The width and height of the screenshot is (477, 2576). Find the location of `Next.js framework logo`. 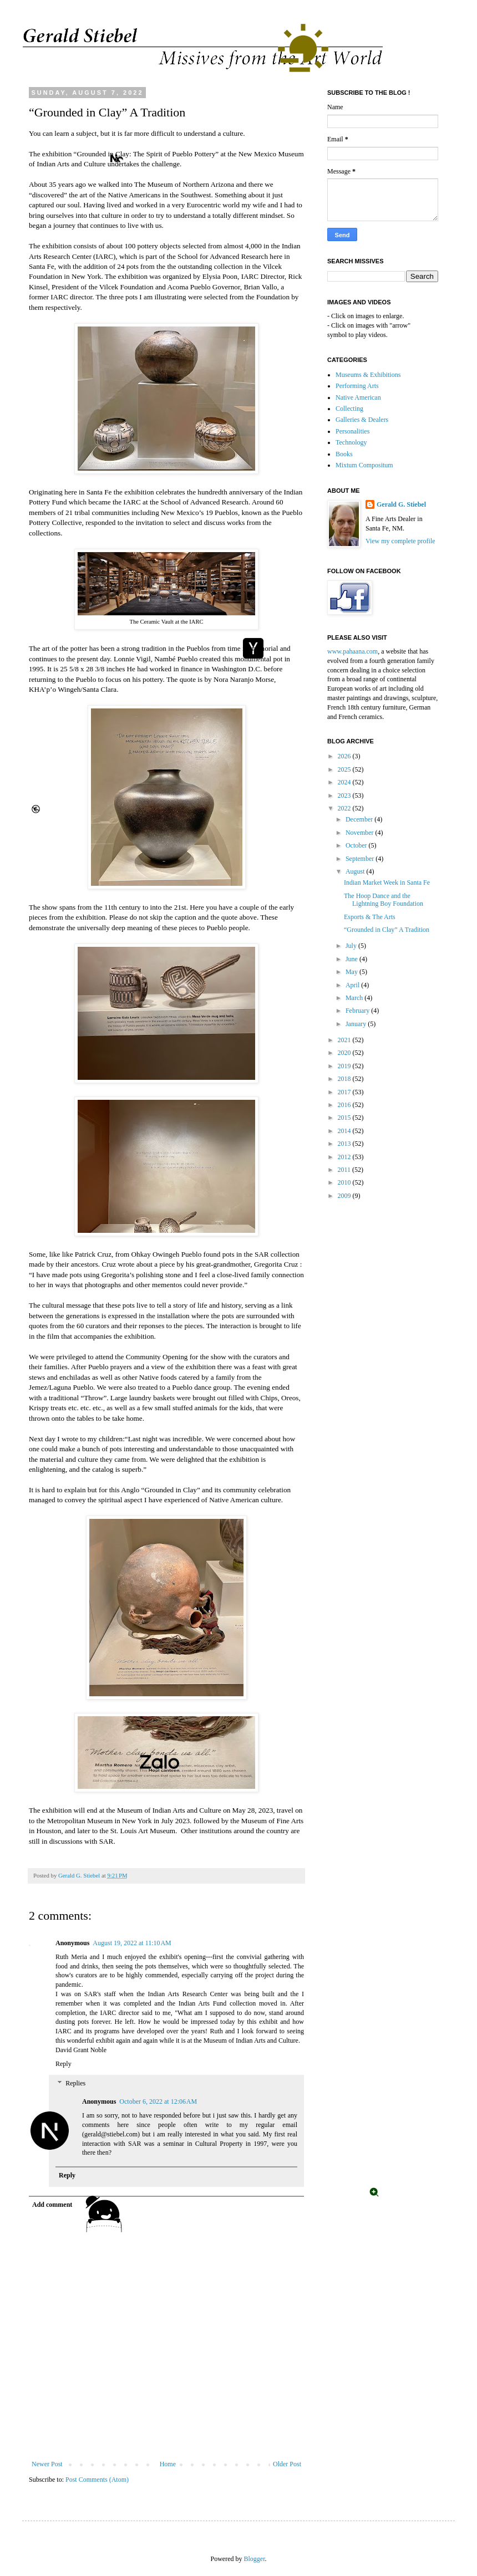

Next.js framework logo is located at coordinates (49, 2130).